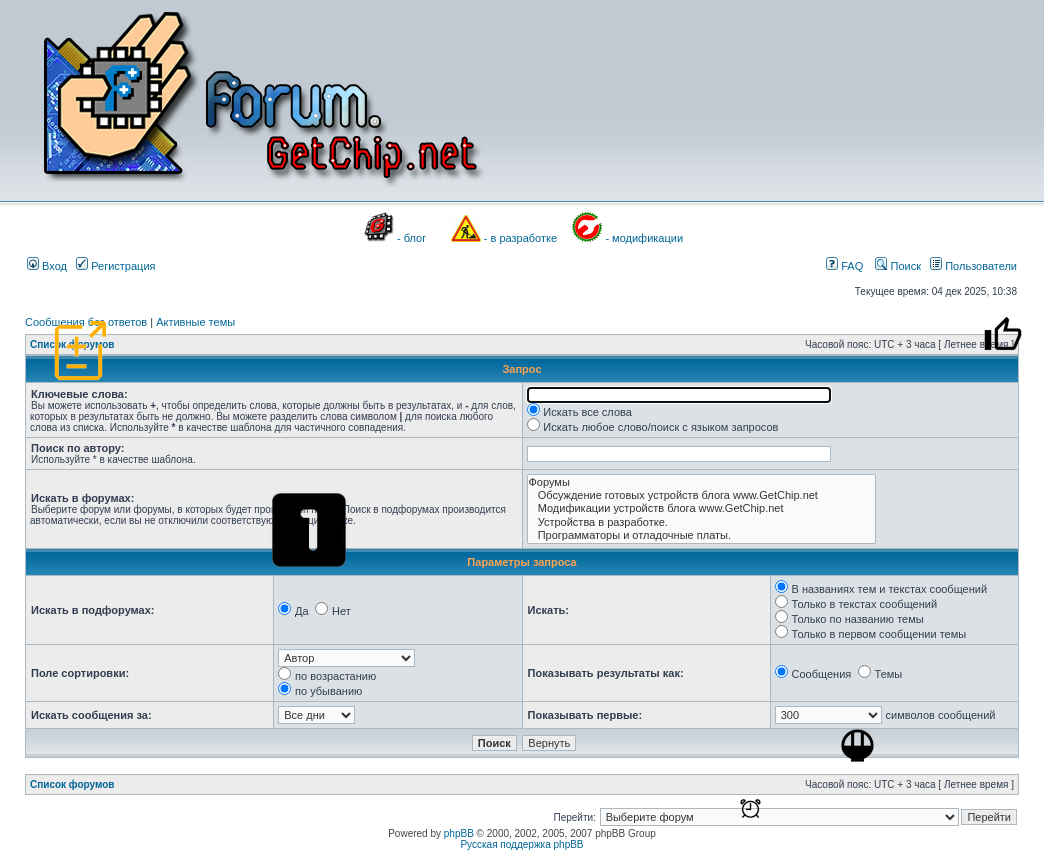  What do you see at coordinates (857, 745) in the screenshot?
I see `browse asian or rice-based cuisine options` at bounding box center [857, 745].